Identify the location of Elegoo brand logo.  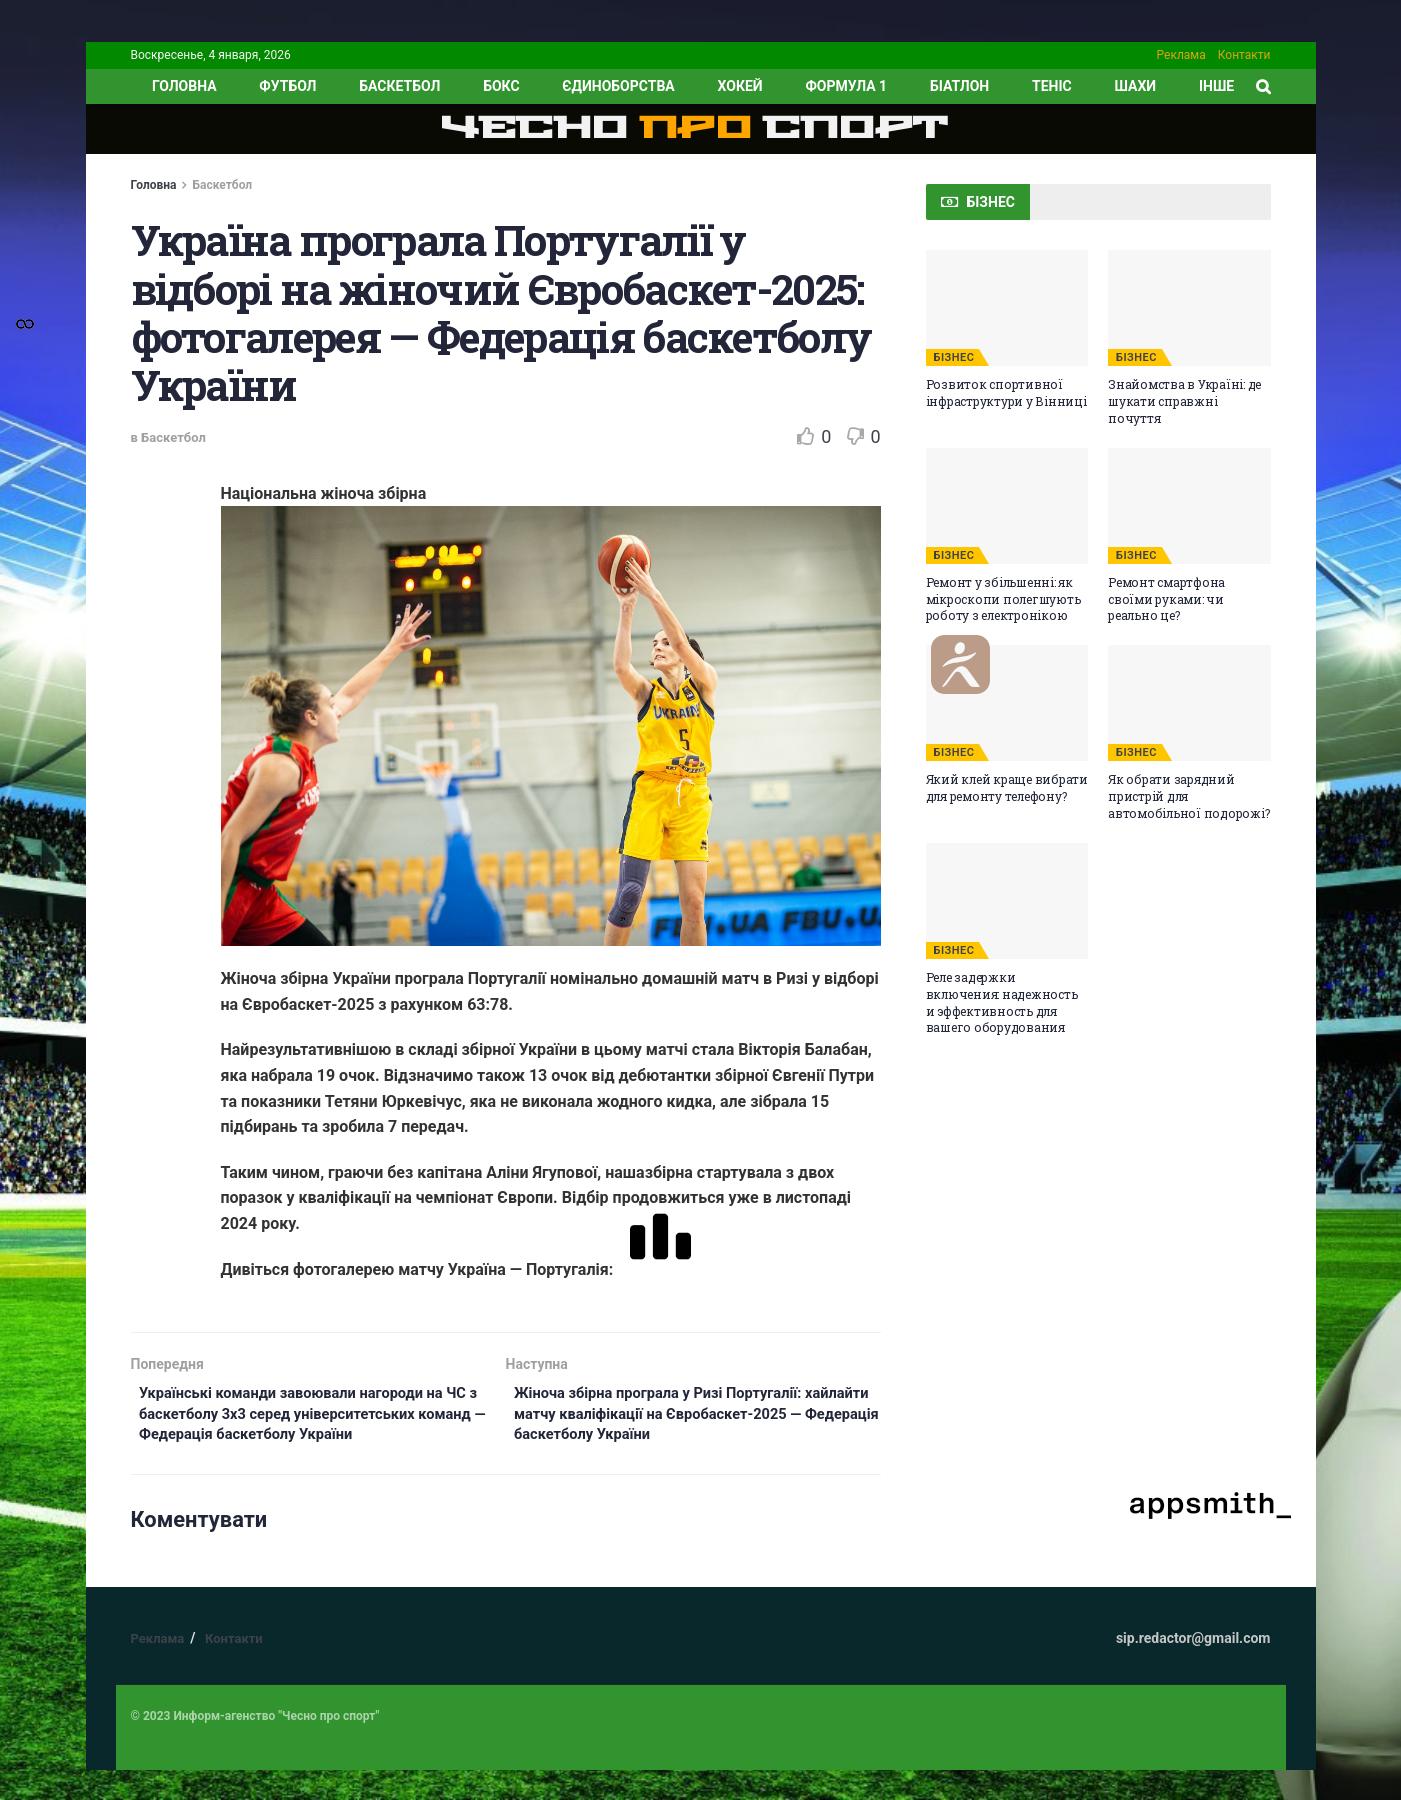
(25, 324).